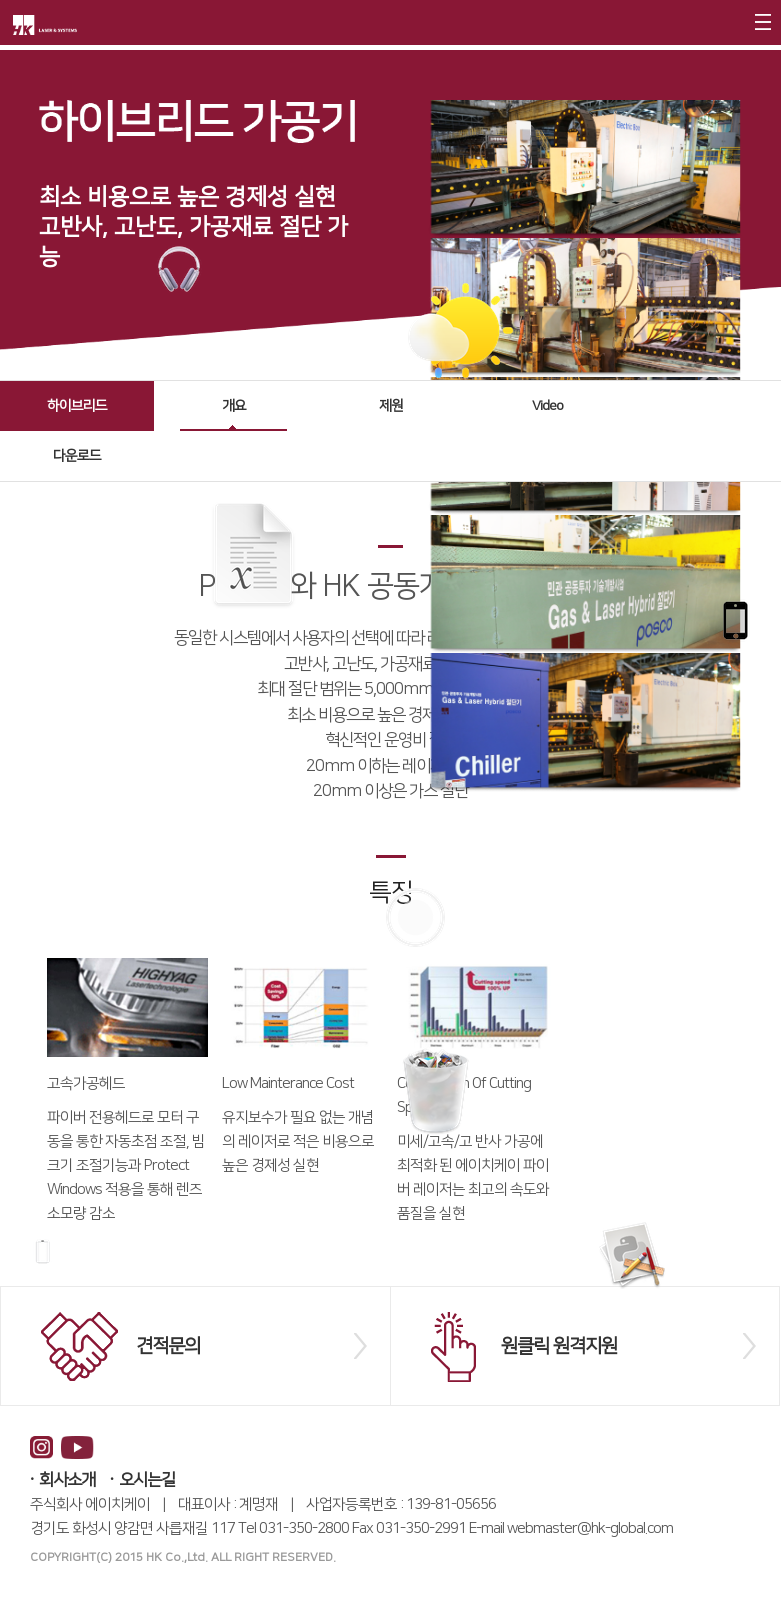 Image resolution: width=781 pixels, height=1600 pixels. Describe the element at coordinates (632, 1255) in the screenshot. I see `python application or script runner` at that location.